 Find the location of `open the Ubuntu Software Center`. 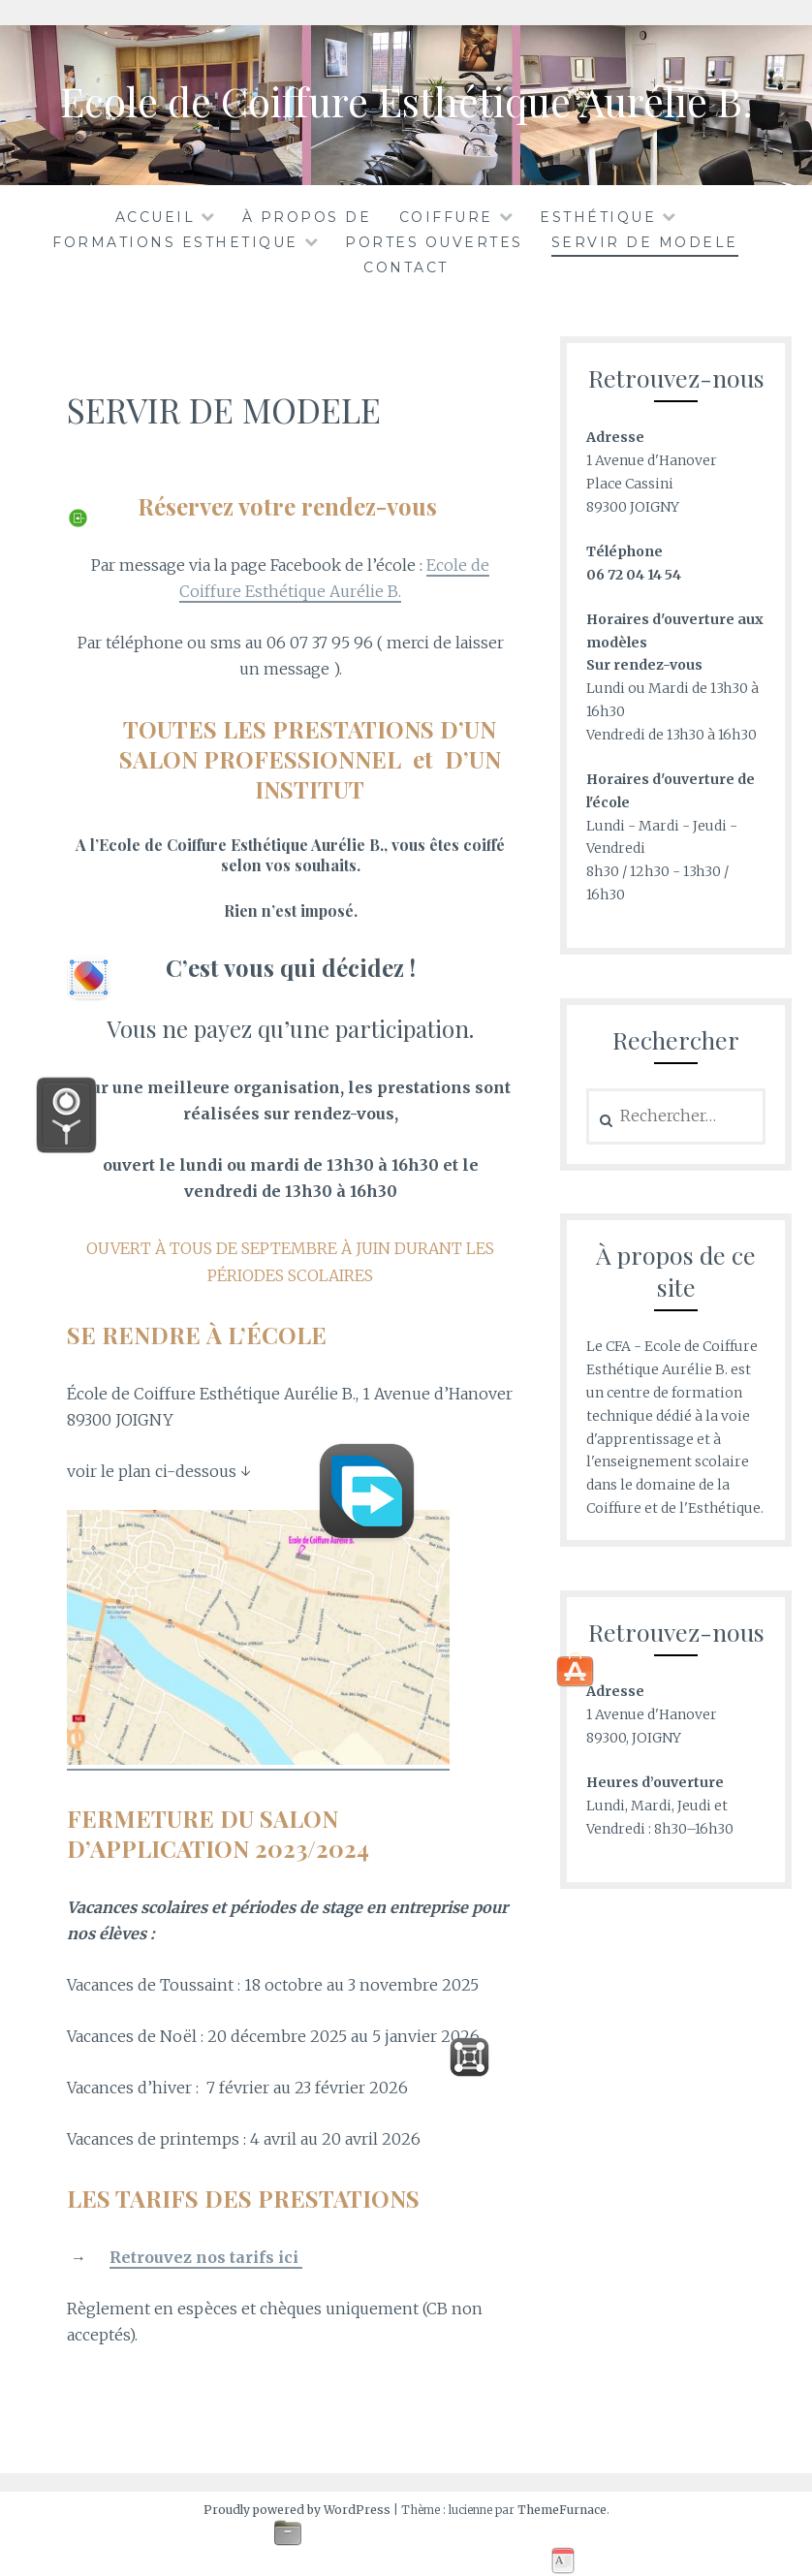

open the Ubuntu Software Center is located at coordinates (575, 1671).